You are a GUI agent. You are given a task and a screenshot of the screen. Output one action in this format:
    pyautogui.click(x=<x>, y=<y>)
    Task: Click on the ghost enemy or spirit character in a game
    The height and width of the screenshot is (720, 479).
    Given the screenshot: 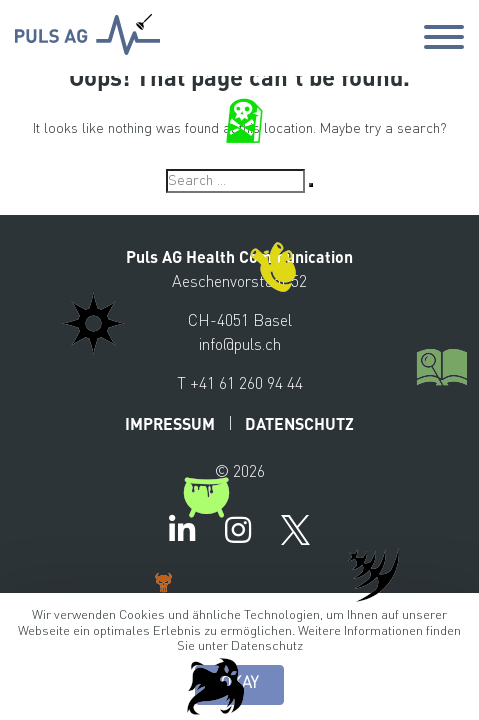 What is the action you would take?
    pyautogui.click(x=215, y=686)
    